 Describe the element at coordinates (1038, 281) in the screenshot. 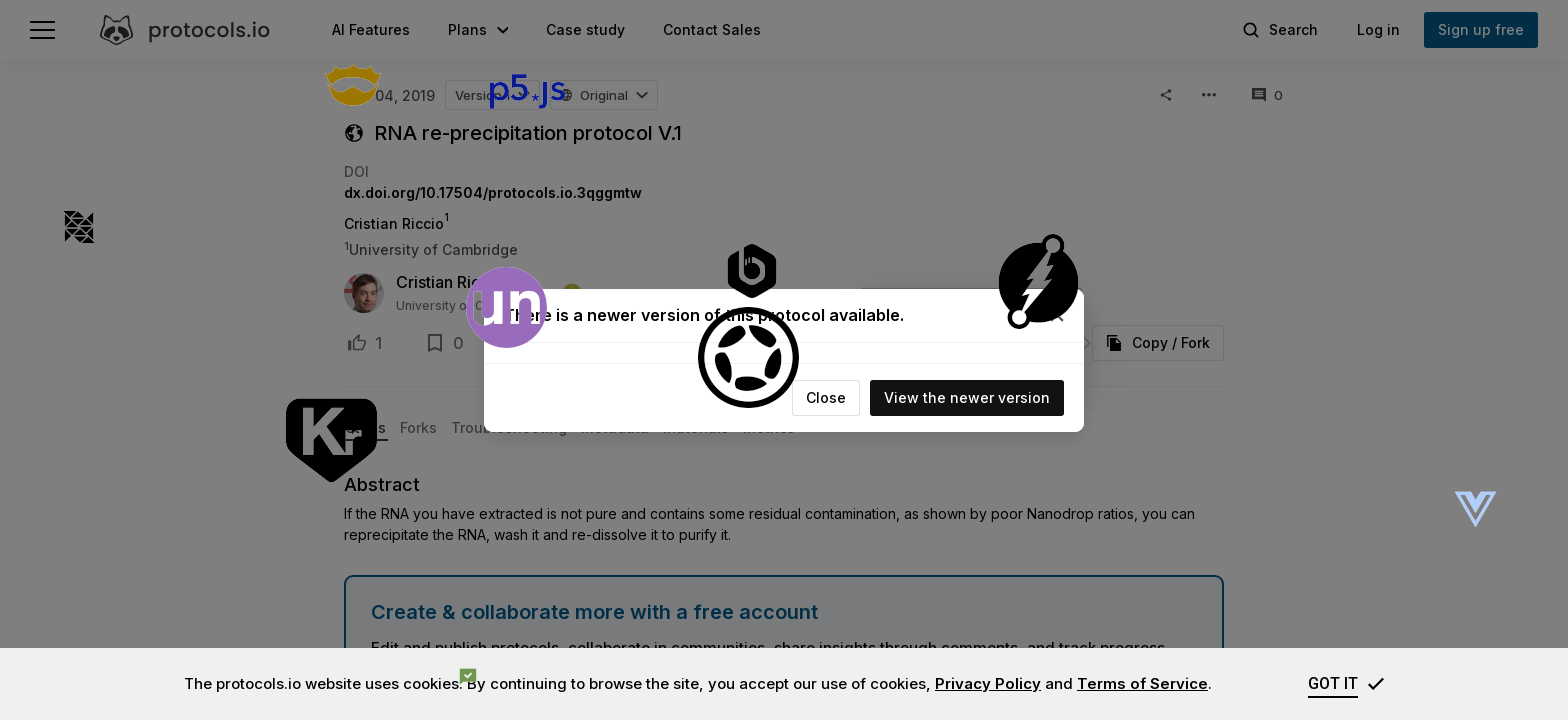

I see `dgraph database logo` at that location.